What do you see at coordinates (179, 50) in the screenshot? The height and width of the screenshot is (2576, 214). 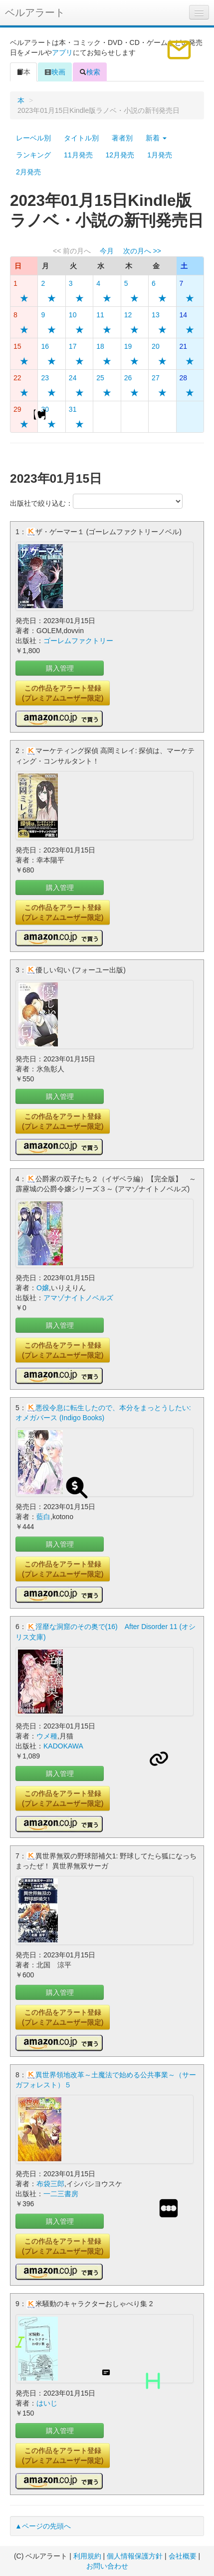 I see `open your email inbox` at bounding box center [179, 50].